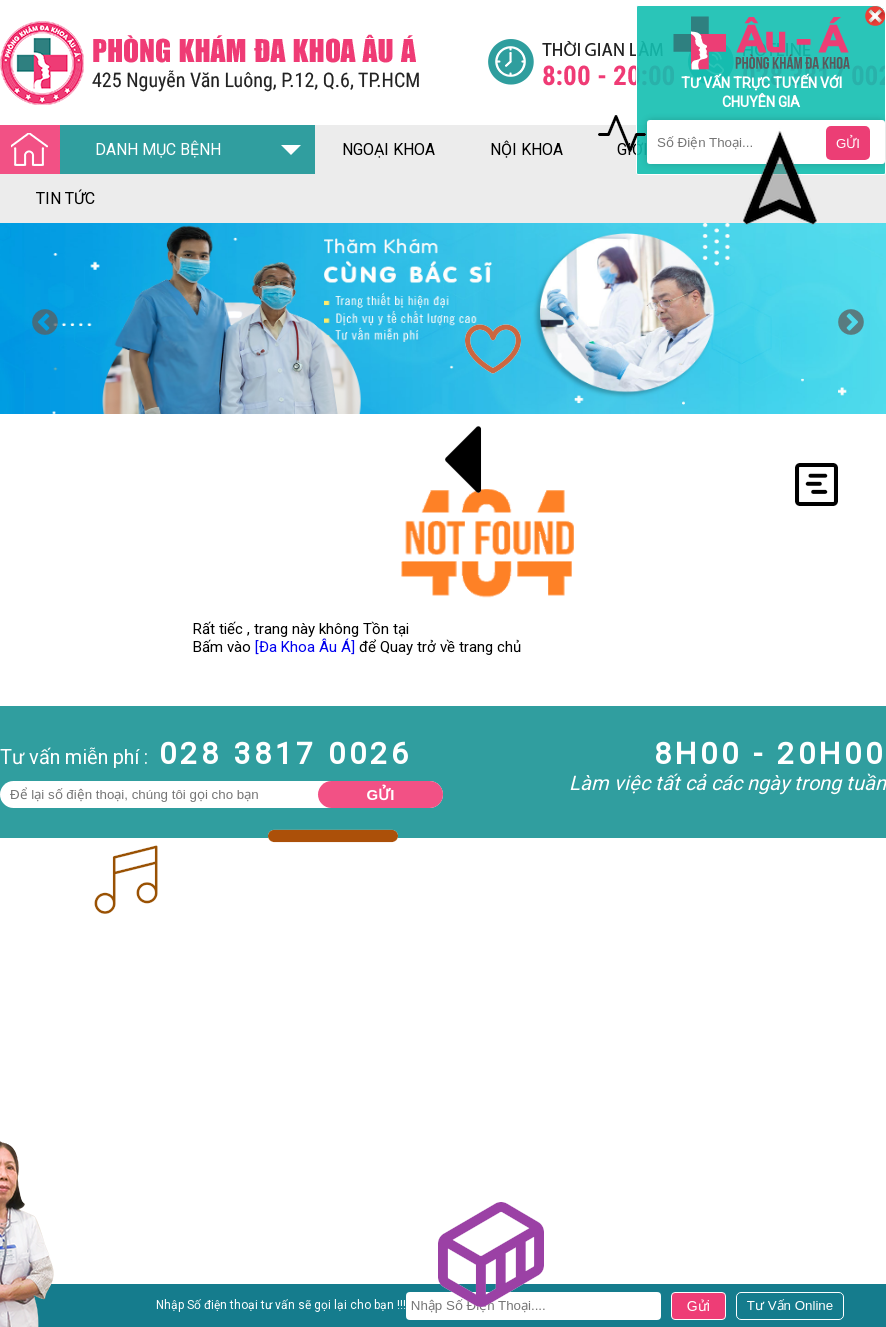  I want to click on navigate back to the previous screen, so click(462, 459).